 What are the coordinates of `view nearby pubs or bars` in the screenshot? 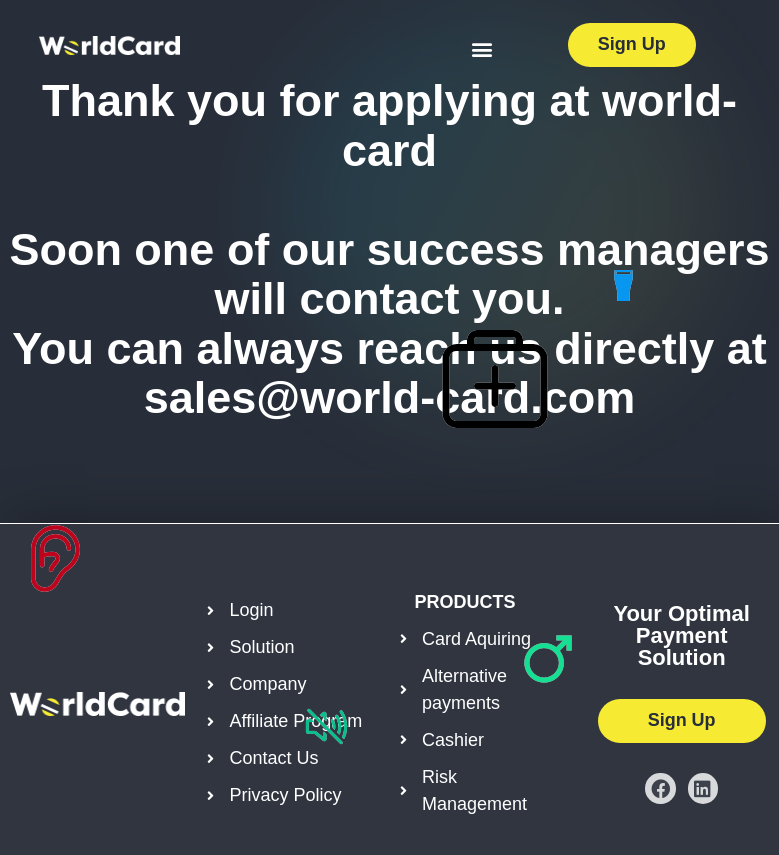 It's located at (623, 285).